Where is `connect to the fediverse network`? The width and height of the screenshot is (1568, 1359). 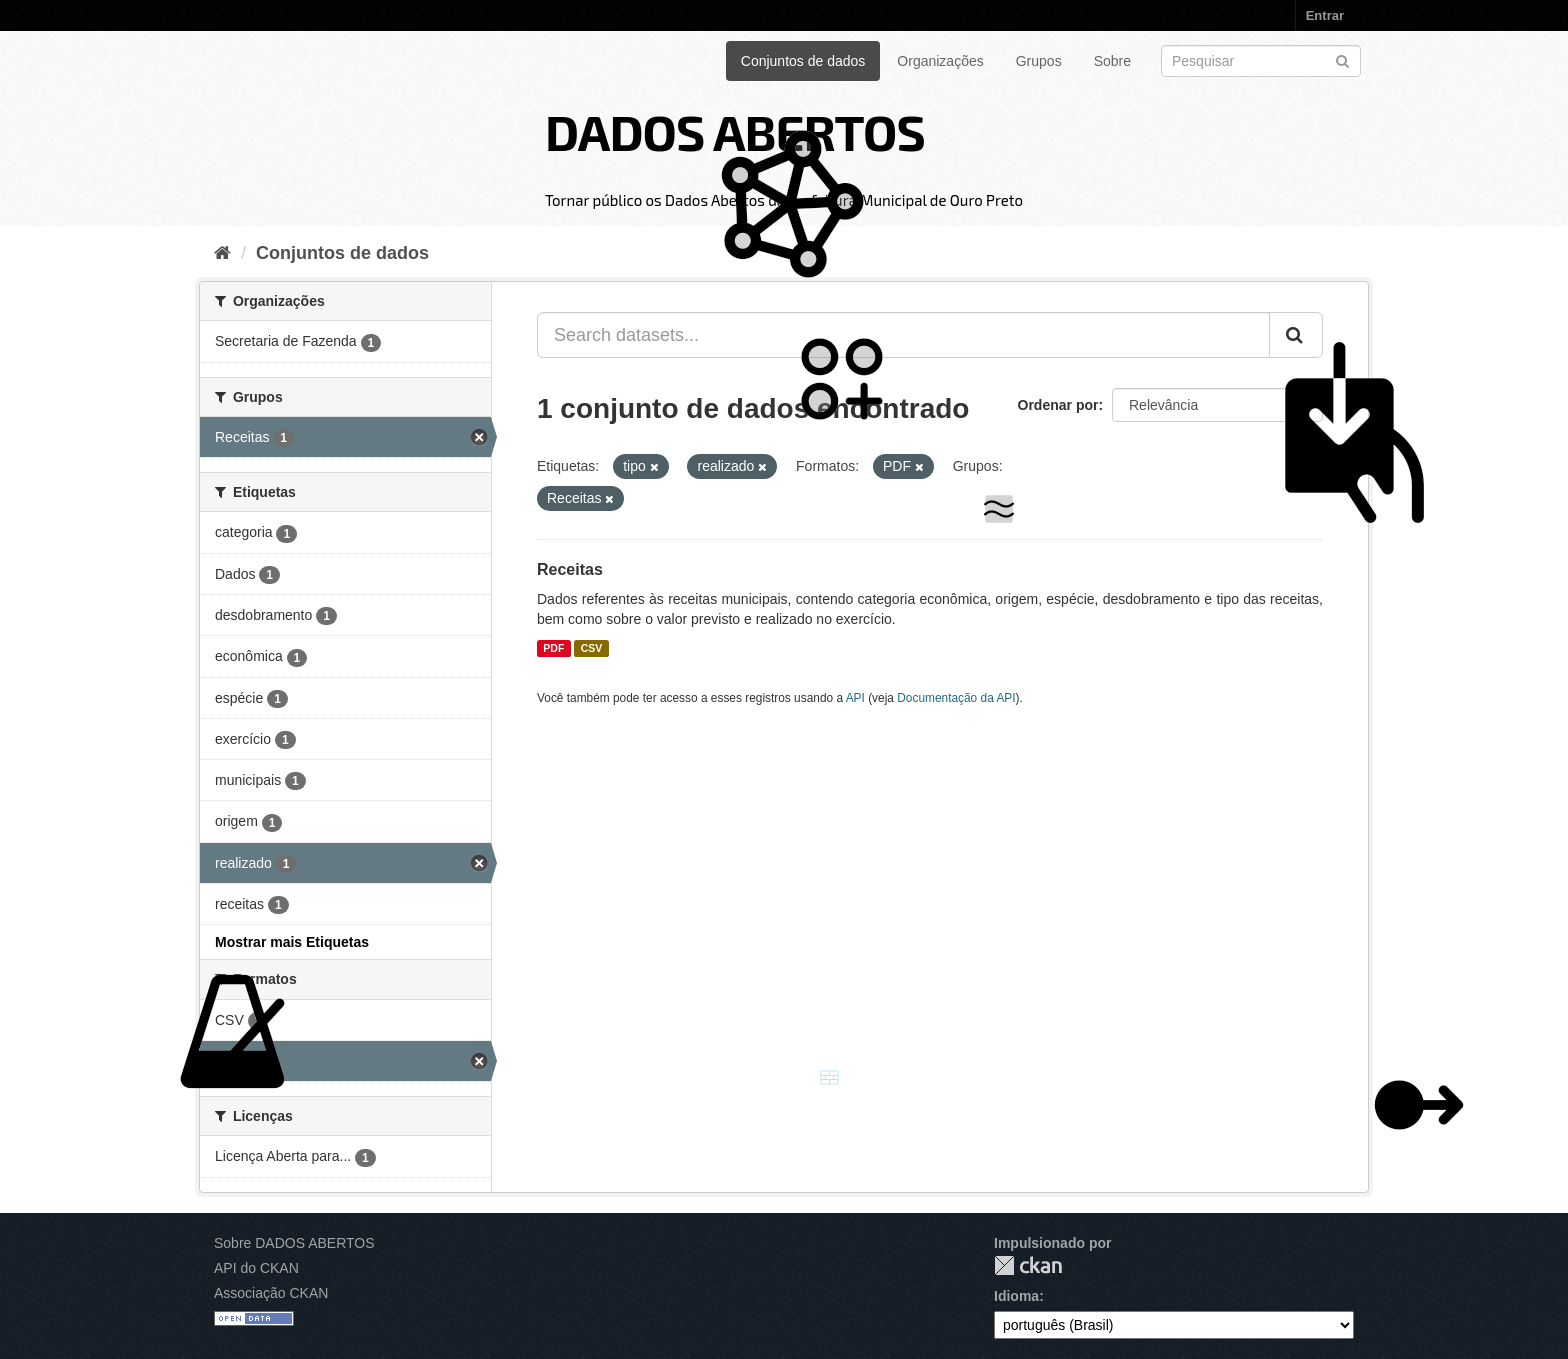 connect to the fediverse network is located at coordinates (790, 204).